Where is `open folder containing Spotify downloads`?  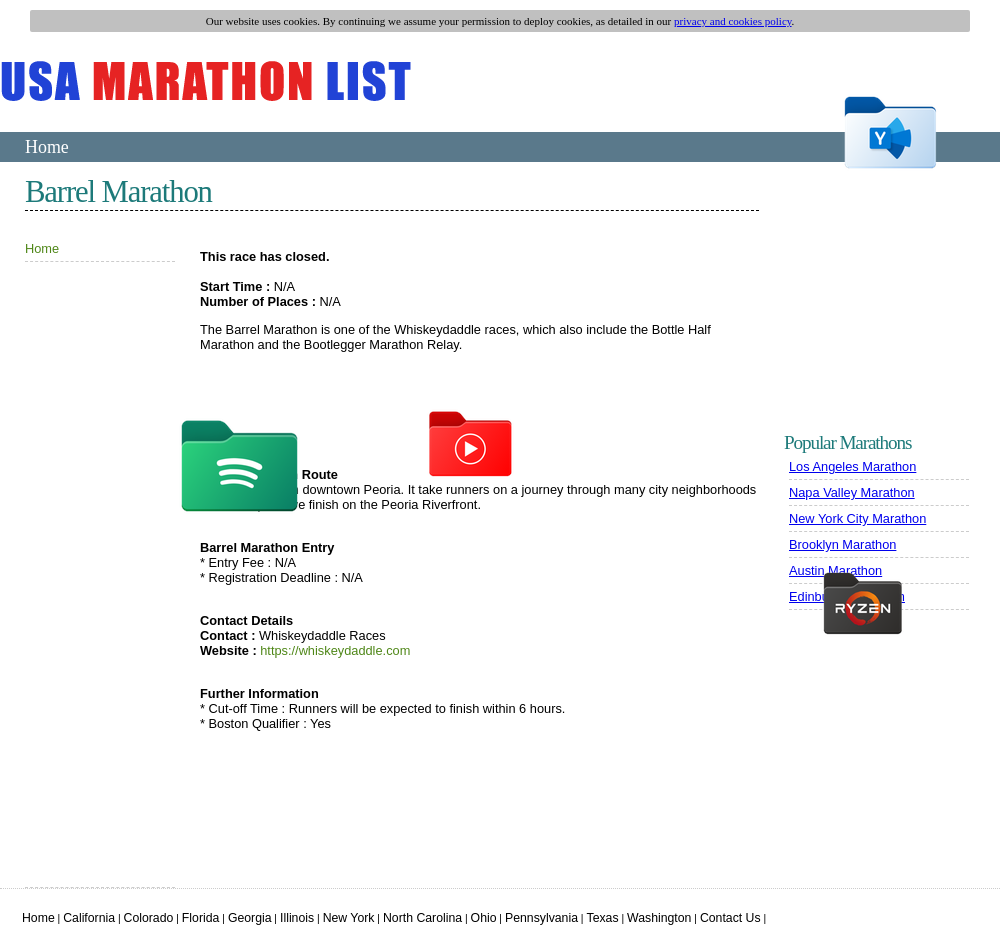
open folder containing Spotify downloads is located at coordinates (239, 469).